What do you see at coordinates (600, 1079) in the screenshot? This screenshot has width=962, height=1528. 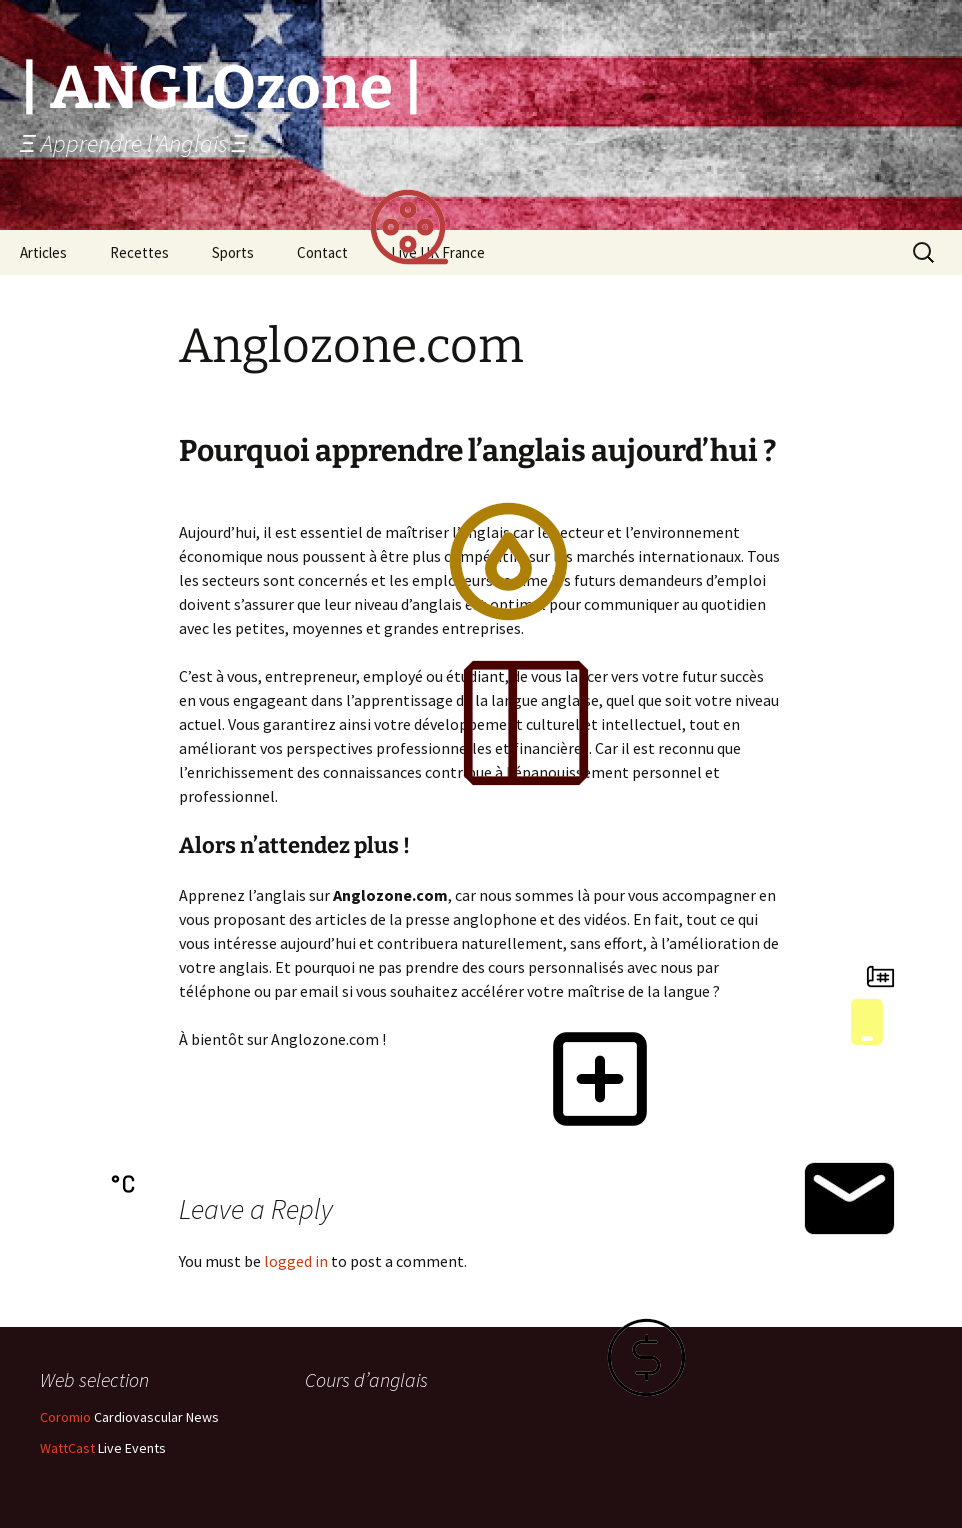 I see `add a new item` at bounding box center [600, 1079].